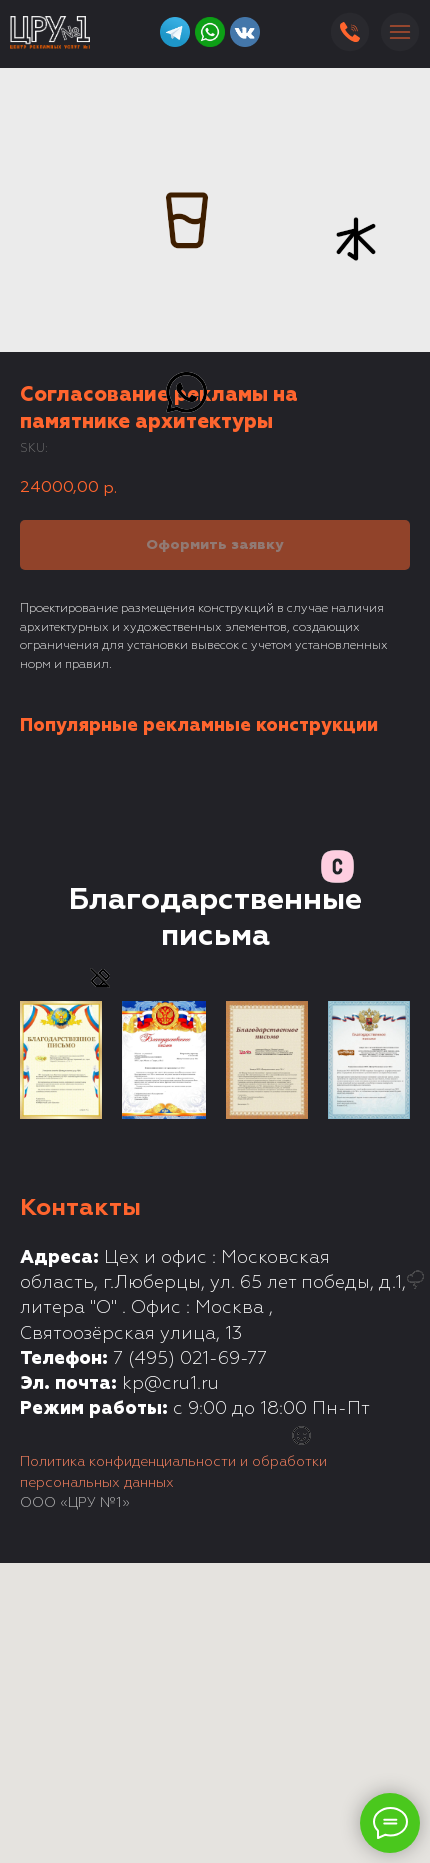 This screenshot has width=430, height=1863. I want to click on insert a winking emoji into your message, so click(301, 1435).